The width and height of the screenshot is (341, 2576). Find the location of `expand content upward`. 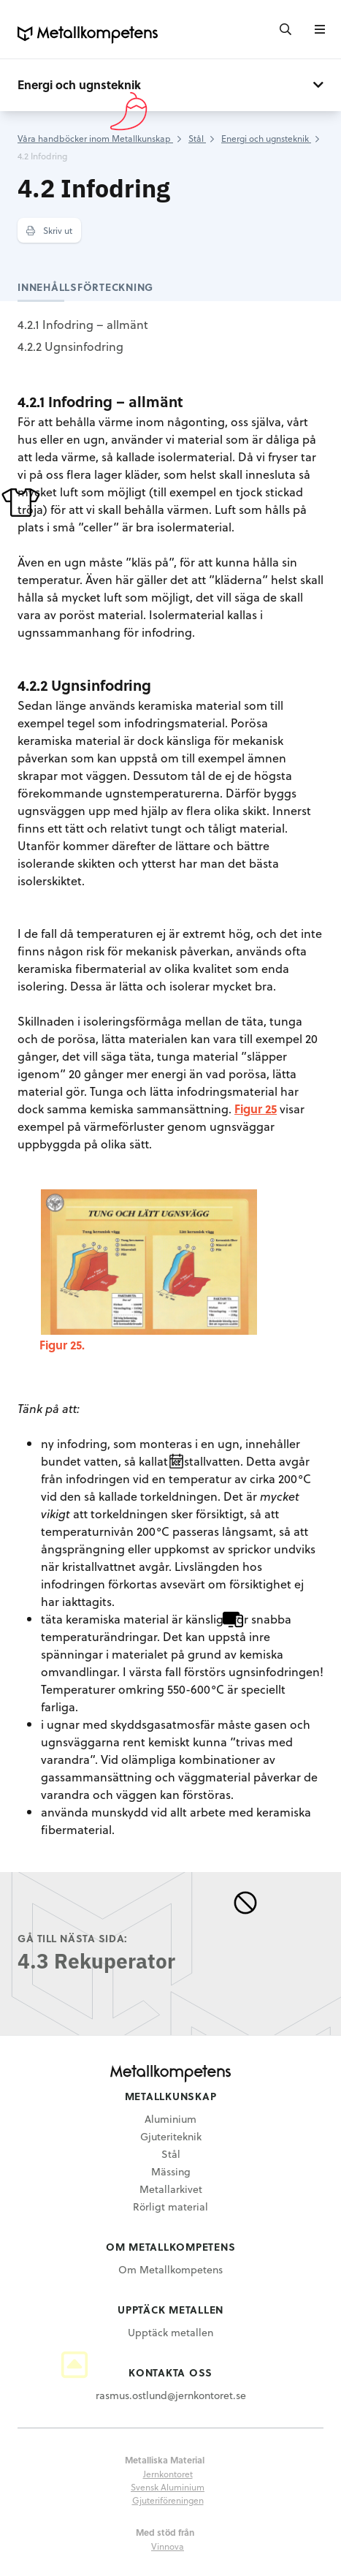

expand content upward is located at coordinates (74, 2365).